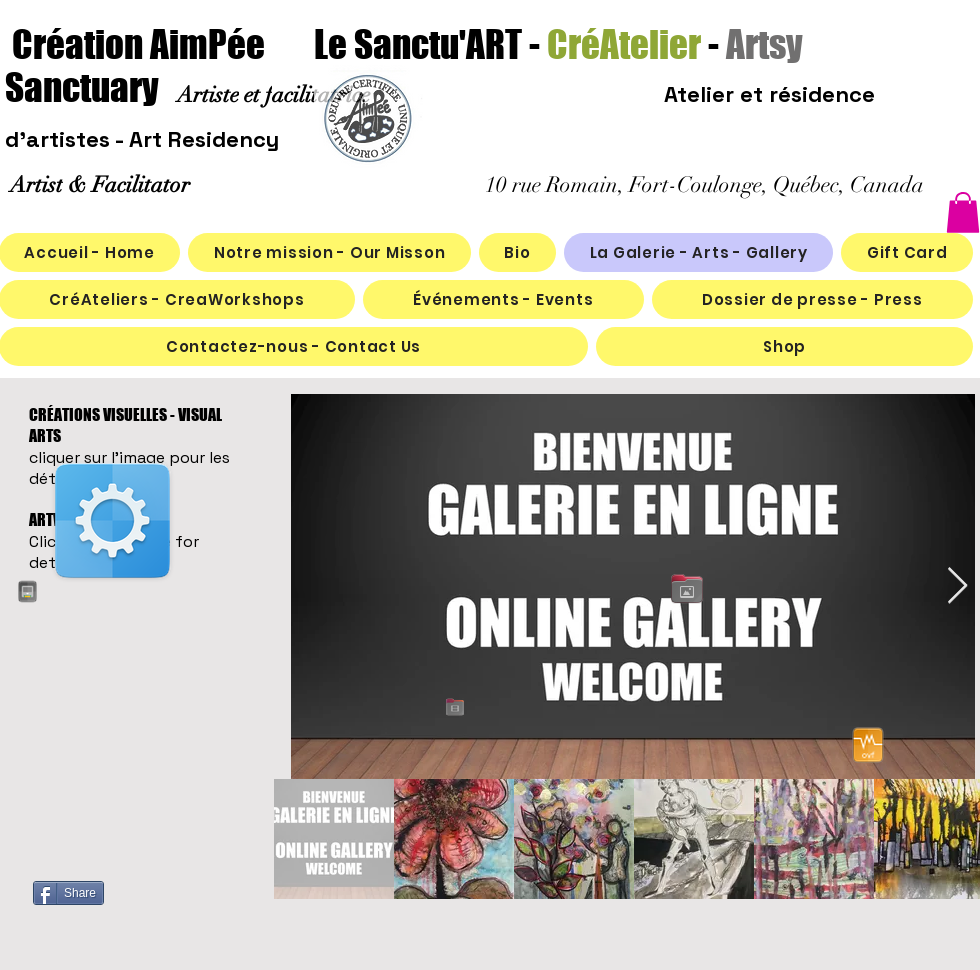  I want to click on open pictures folder, so click(687, 588).